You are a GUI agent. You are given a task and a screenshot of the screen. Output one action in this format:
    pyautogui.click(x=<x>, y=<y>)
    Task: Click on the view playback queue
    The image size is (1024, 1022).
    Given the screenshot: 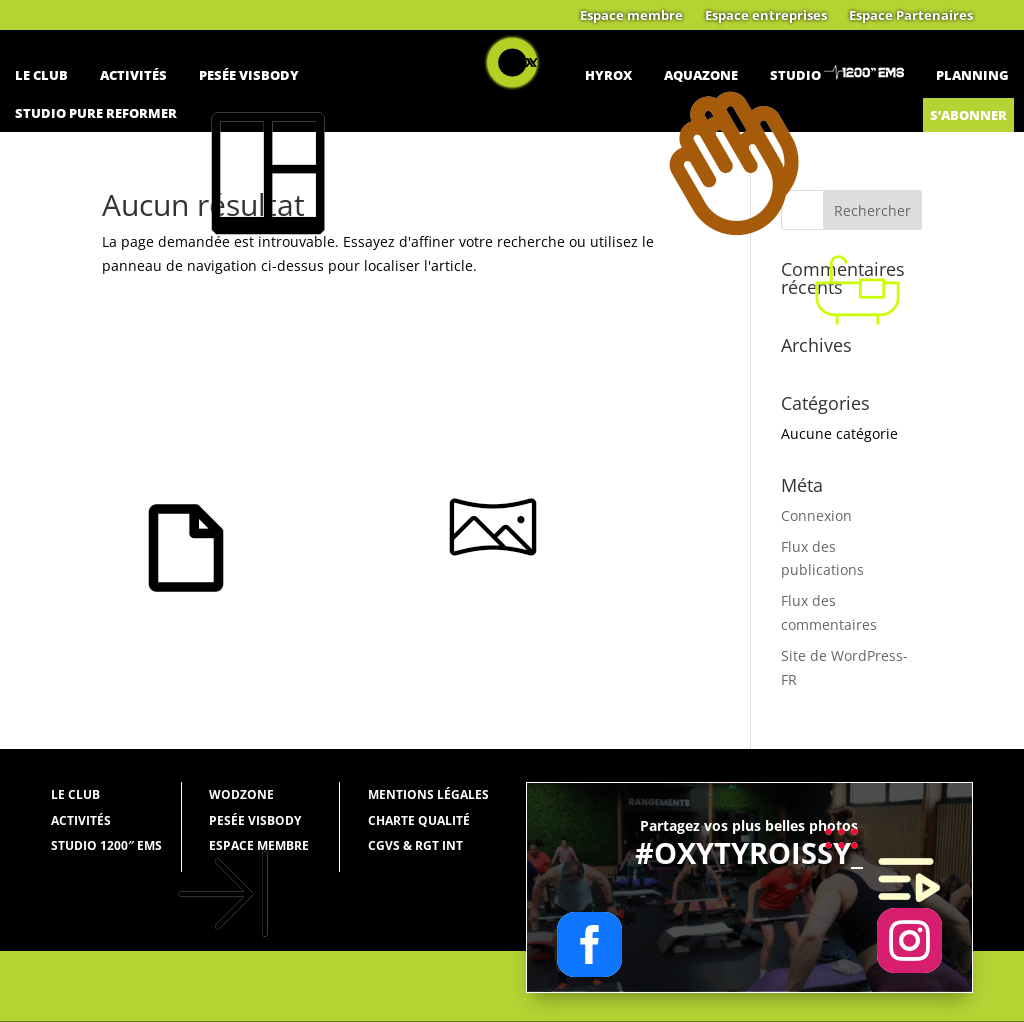 What is the action you would take?
    pyautogui.click(x=906, y=879)
    